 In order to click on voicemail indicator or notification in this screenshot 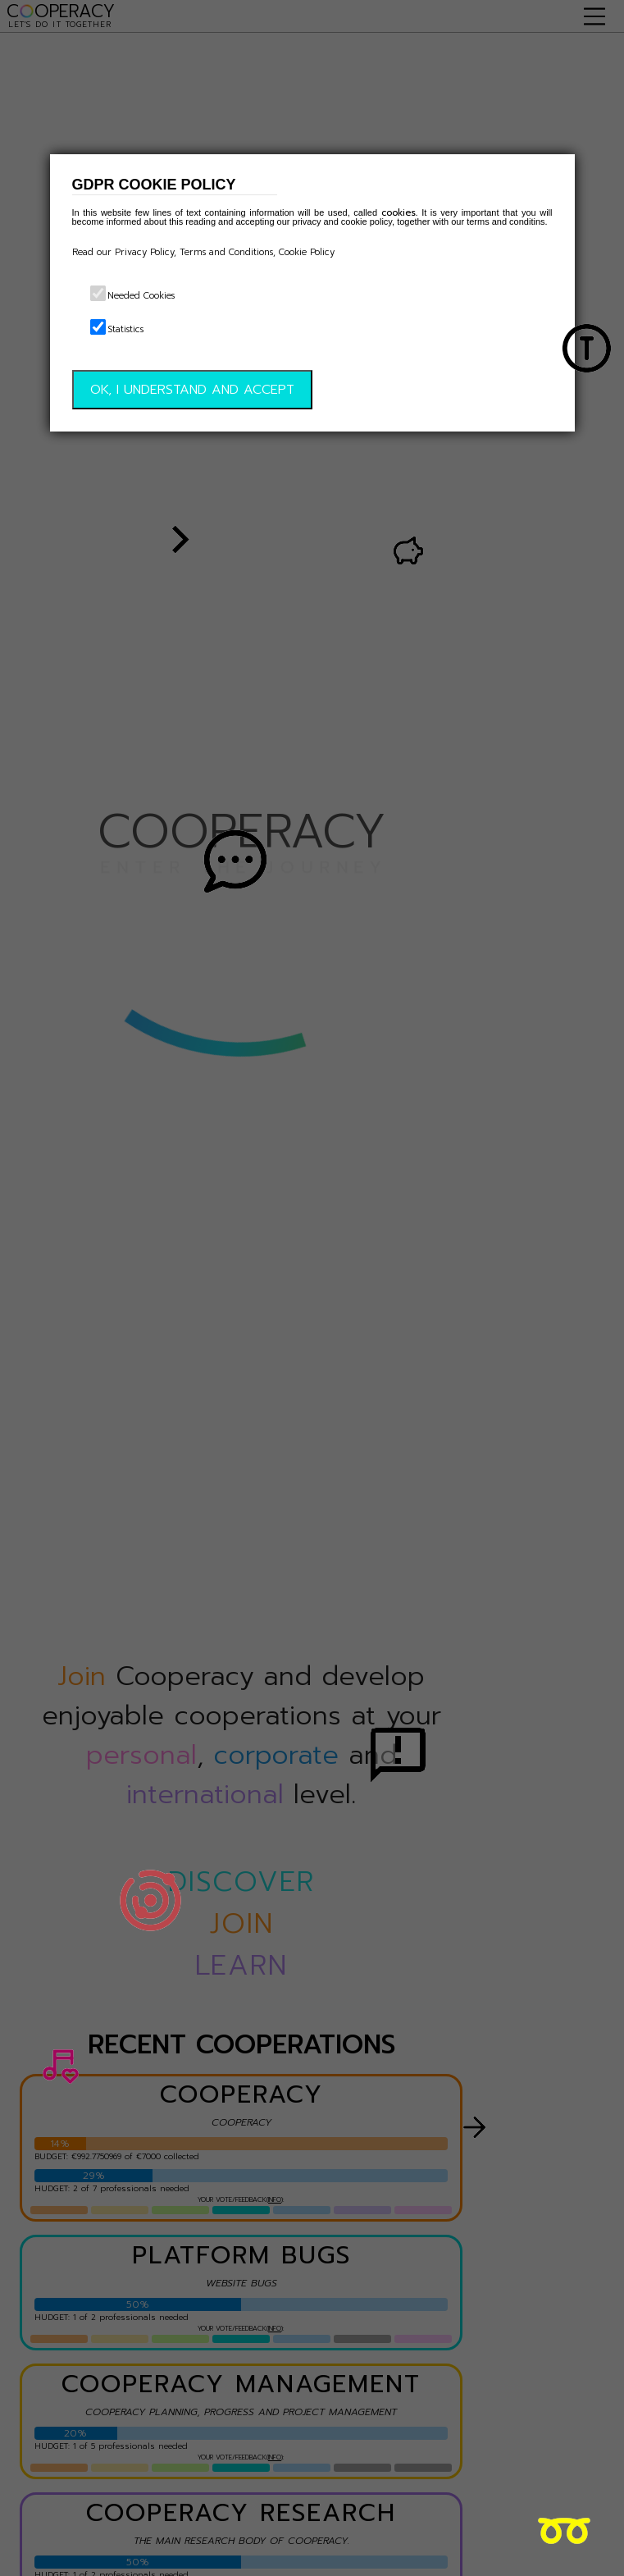, I will do `click(564, 2531)`.